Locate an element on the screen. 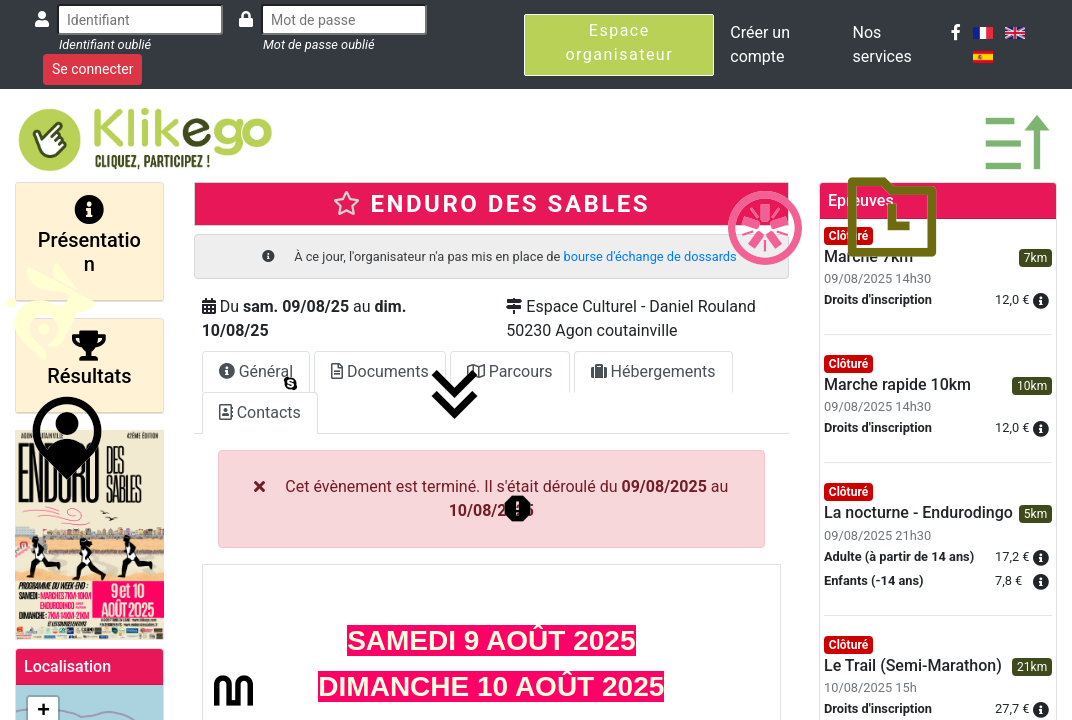 The image size is (1072, 720). bunny.net logo is located at coordinates (50, 311).